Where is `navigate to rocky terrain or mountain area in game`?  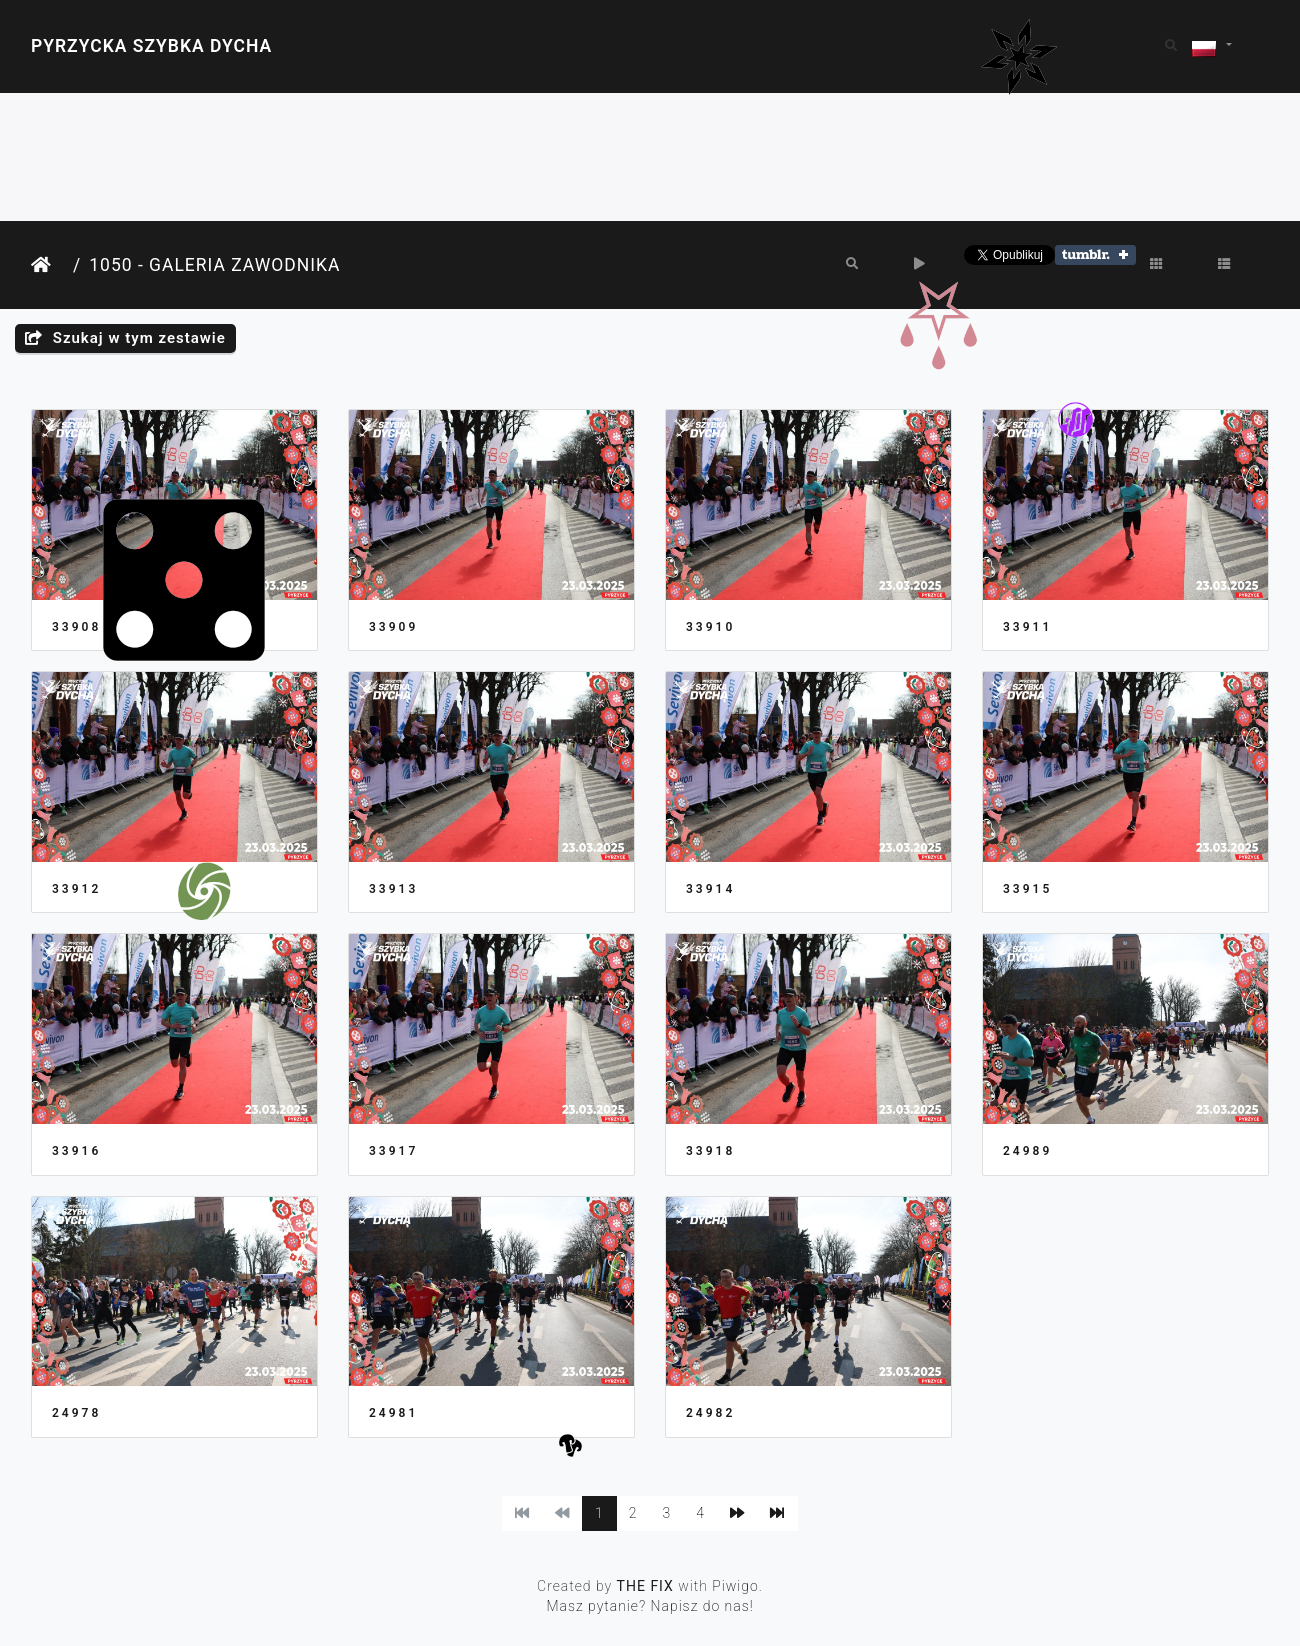
navigate to rocky terrain or mountain area in game is located at coordinates (1075, 419).